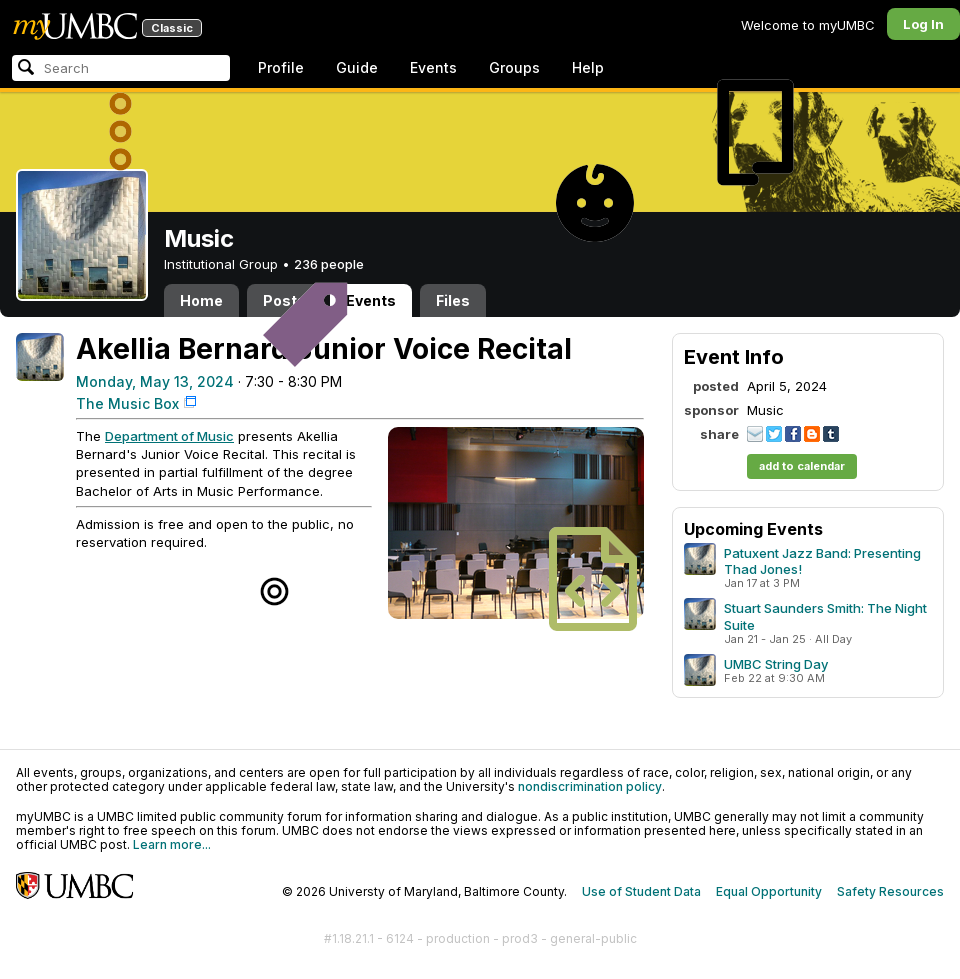  What do you see at coordinates (593, 579) in the screenshot?
I see `view source code file` at bounding box center [593, 579].